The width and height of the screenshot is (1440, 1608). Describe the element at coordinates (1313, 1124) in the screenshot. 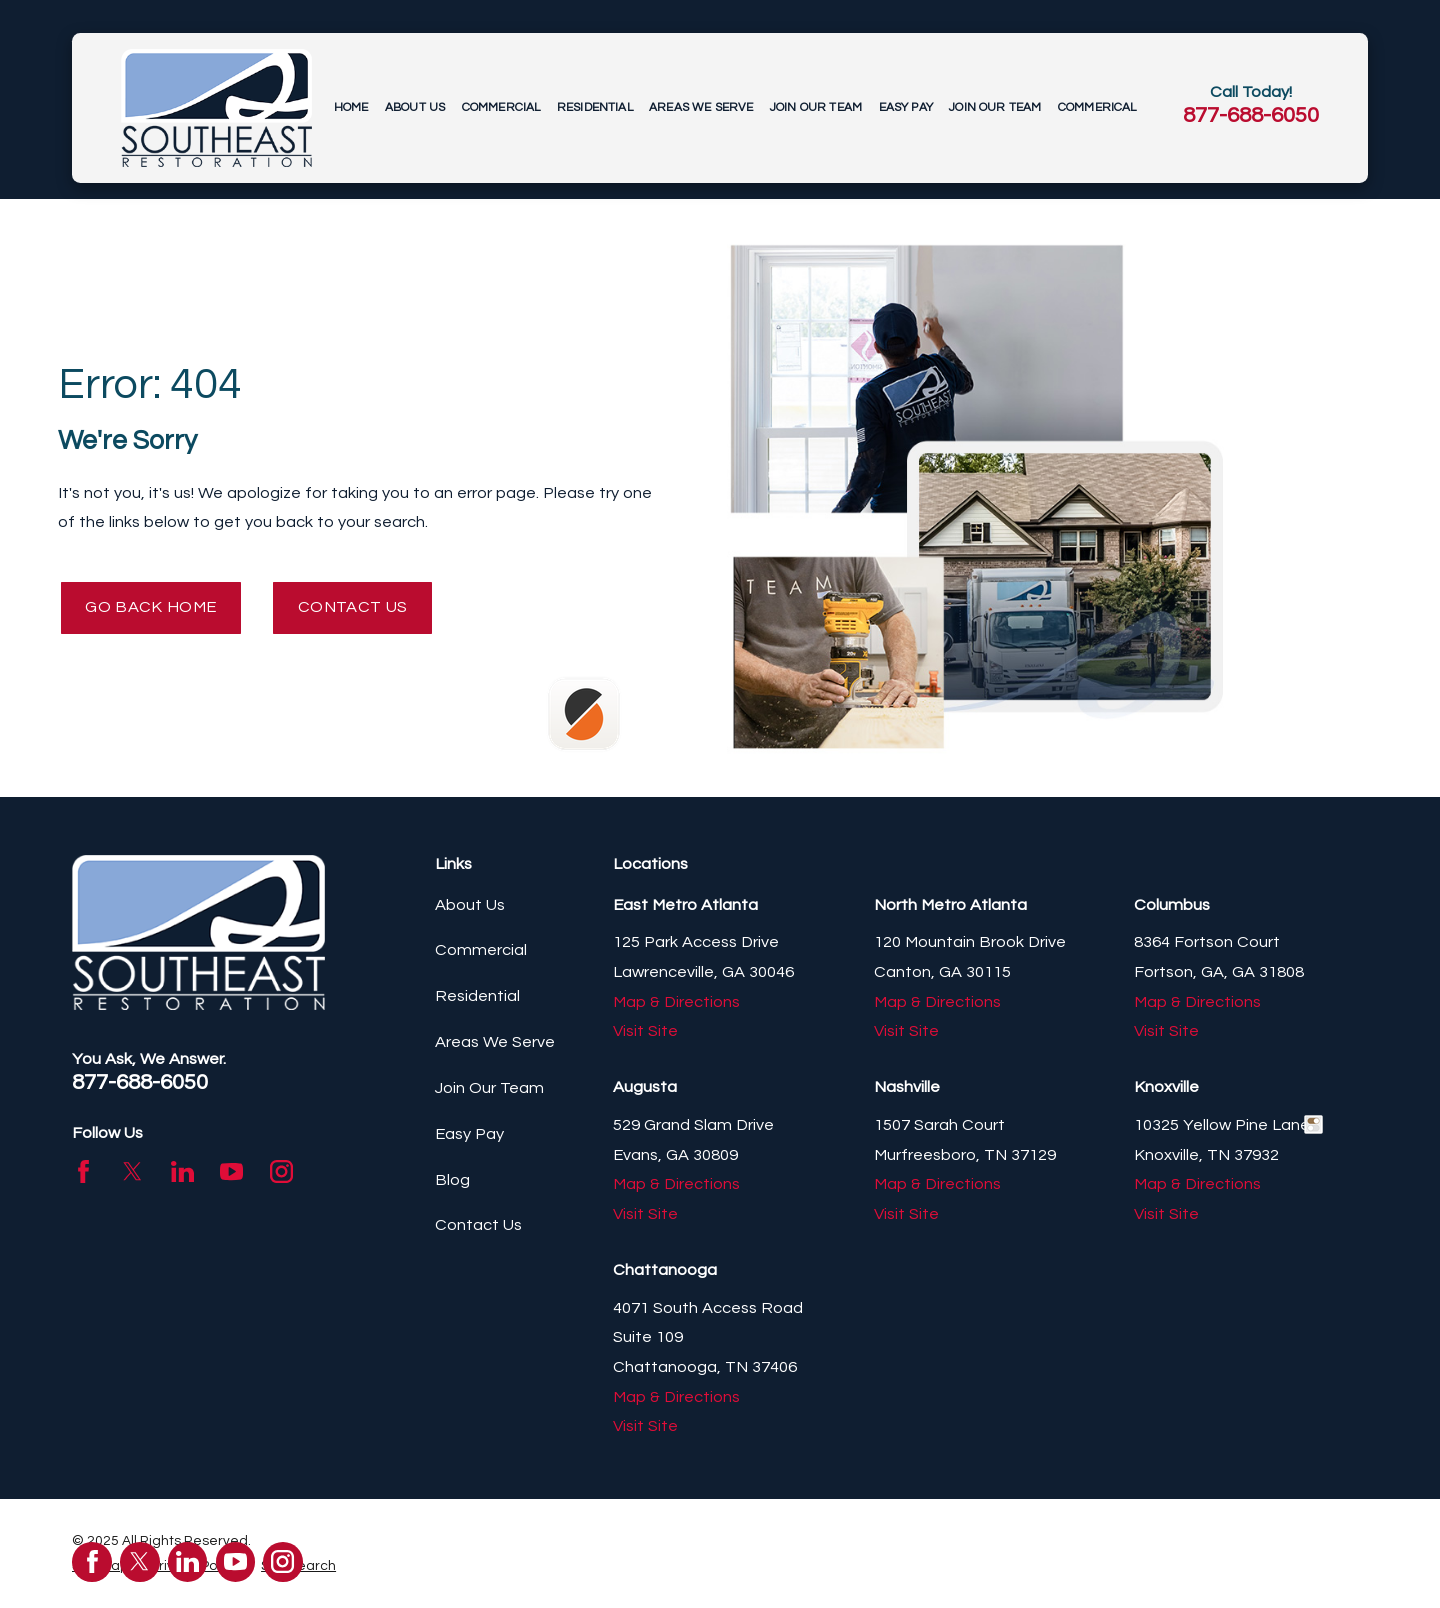

I see `open gnome tweaks to customize desktop settings` at that location.